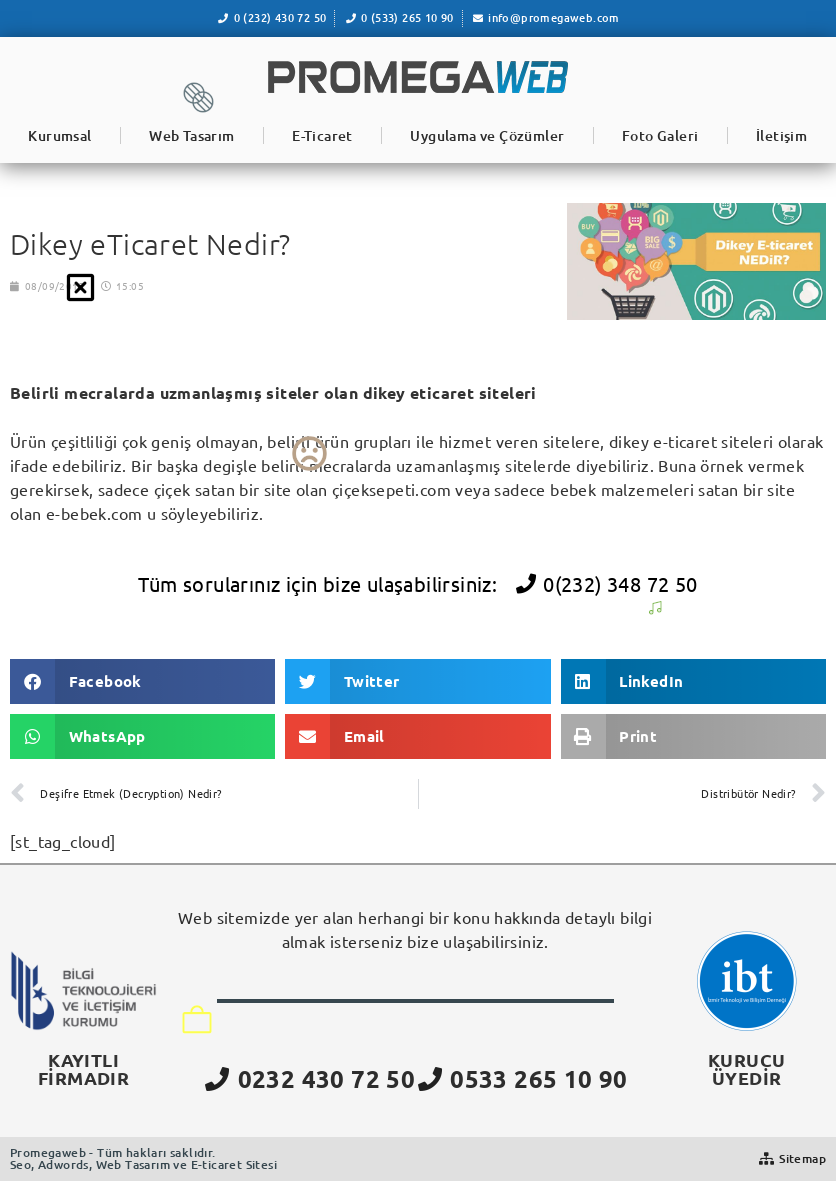  What do you see at coordinates (198, 97) in the screenshot?
I see `merge or combine selected elements` at bounding box center [198, 97].